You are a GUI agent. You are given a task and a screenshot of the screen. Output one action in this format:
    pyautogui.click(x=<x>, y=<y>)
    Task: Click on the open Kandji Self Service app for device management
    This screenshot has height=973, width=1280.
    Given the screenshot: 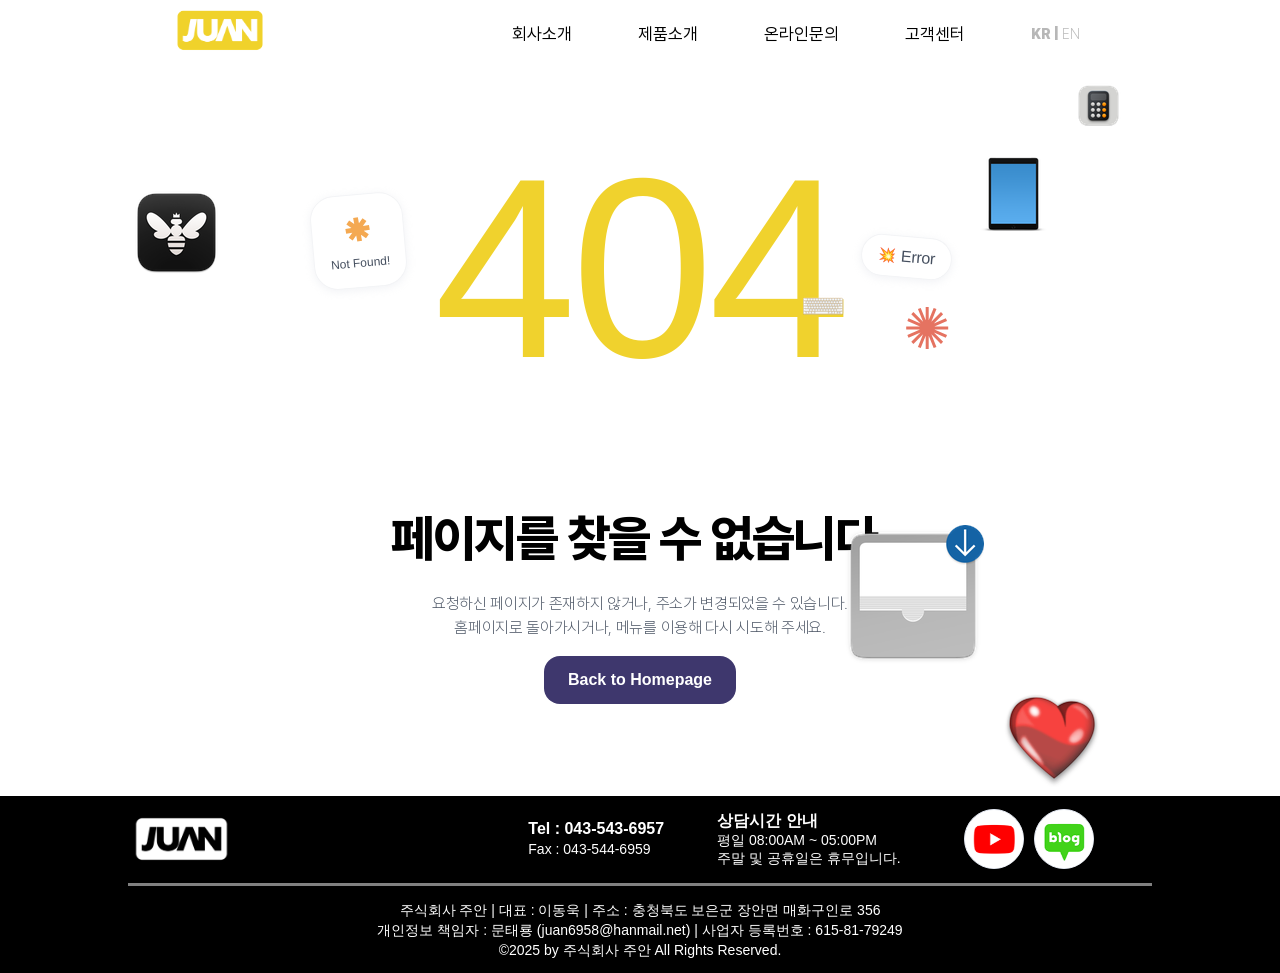 What is the action you would take?
    pyautogui.click(x=176, y=232)
    